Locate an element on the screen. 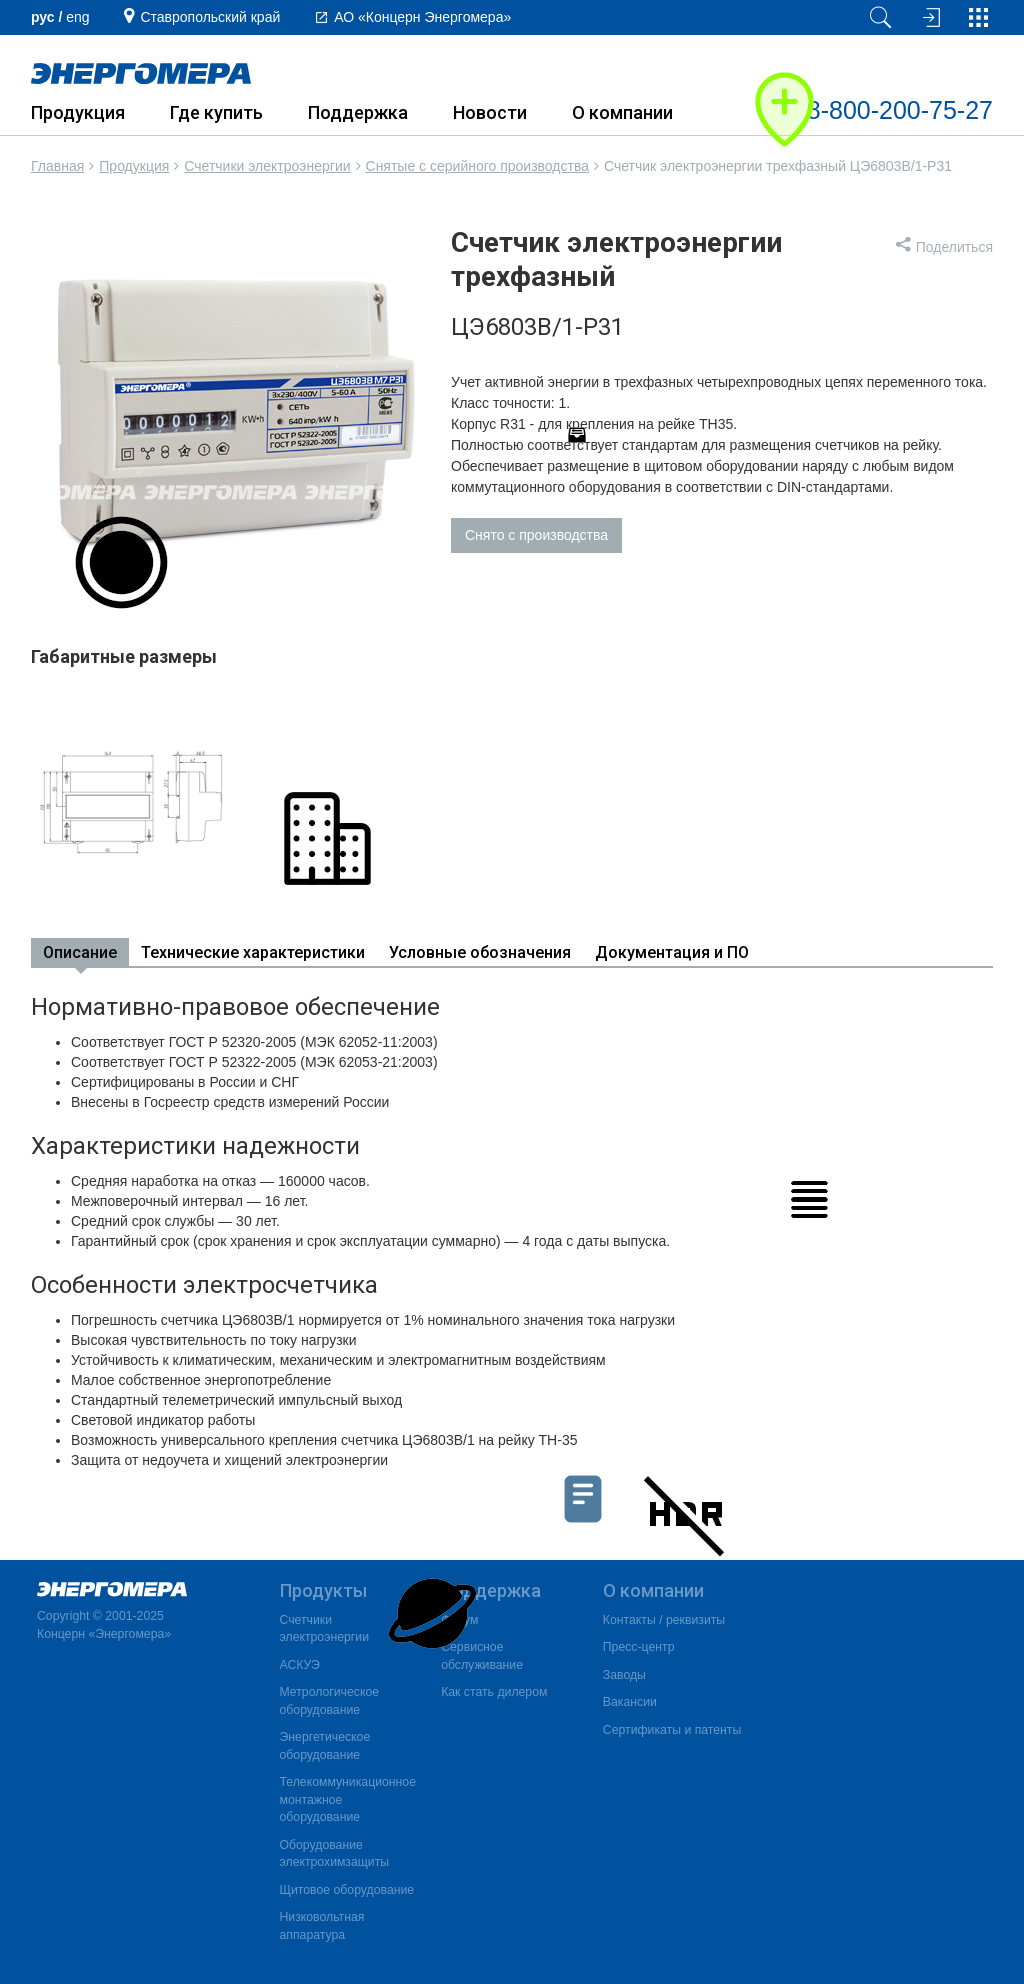 Image resolution: width=1024 pixels, height=1984 pixels. justify text alignment is located at coordinates (809, 1199).